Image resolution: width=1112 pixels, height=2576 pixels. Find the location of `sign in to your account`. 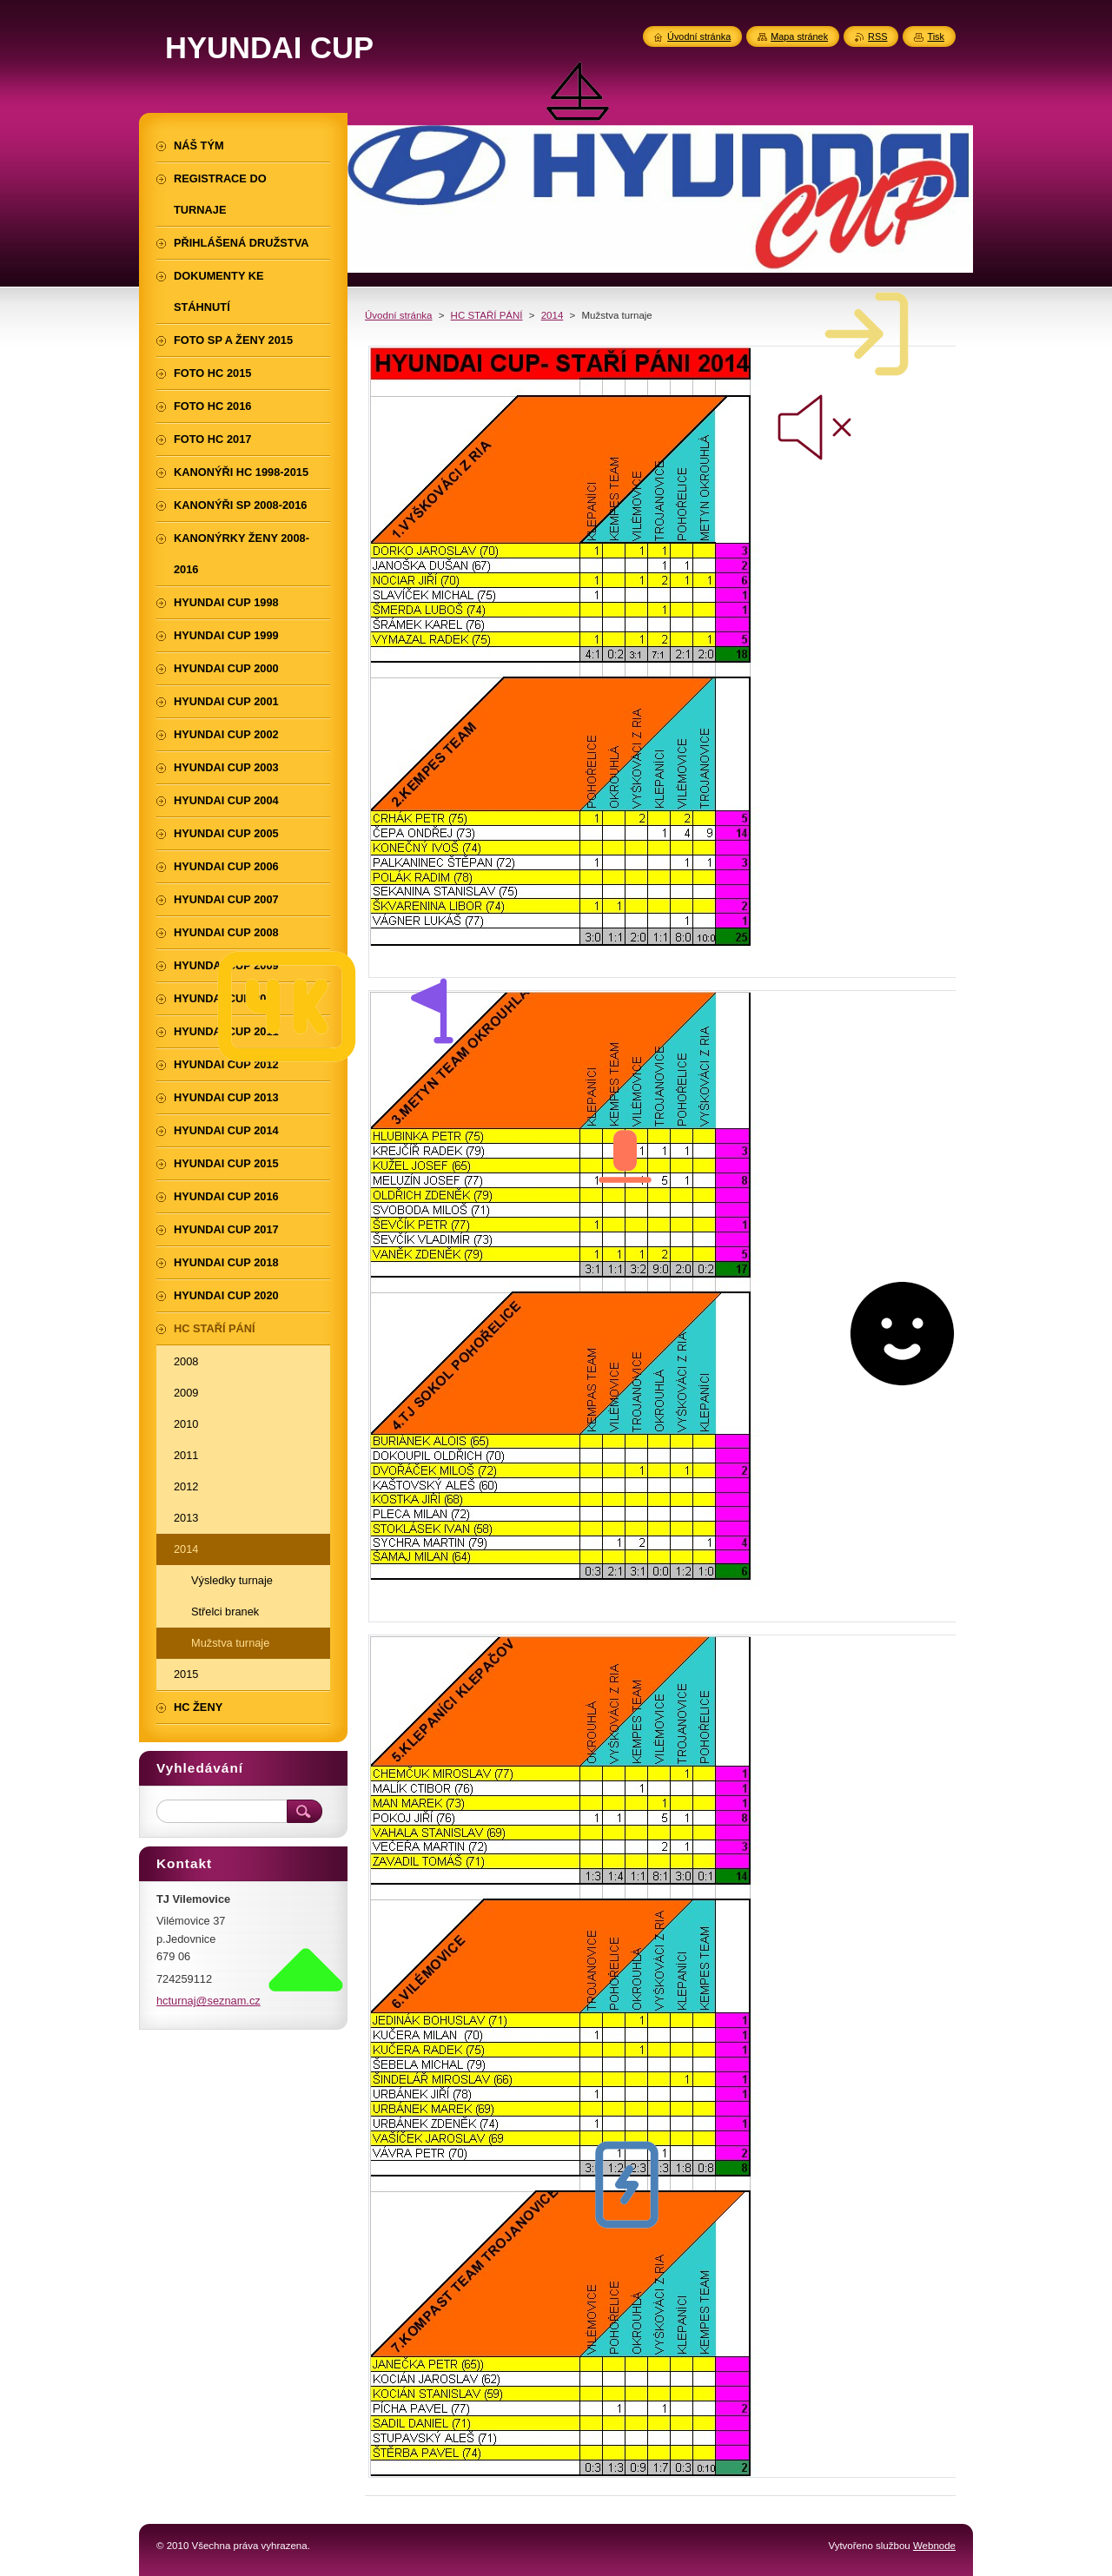

sign in to your account is located at coordinates (866, 334).